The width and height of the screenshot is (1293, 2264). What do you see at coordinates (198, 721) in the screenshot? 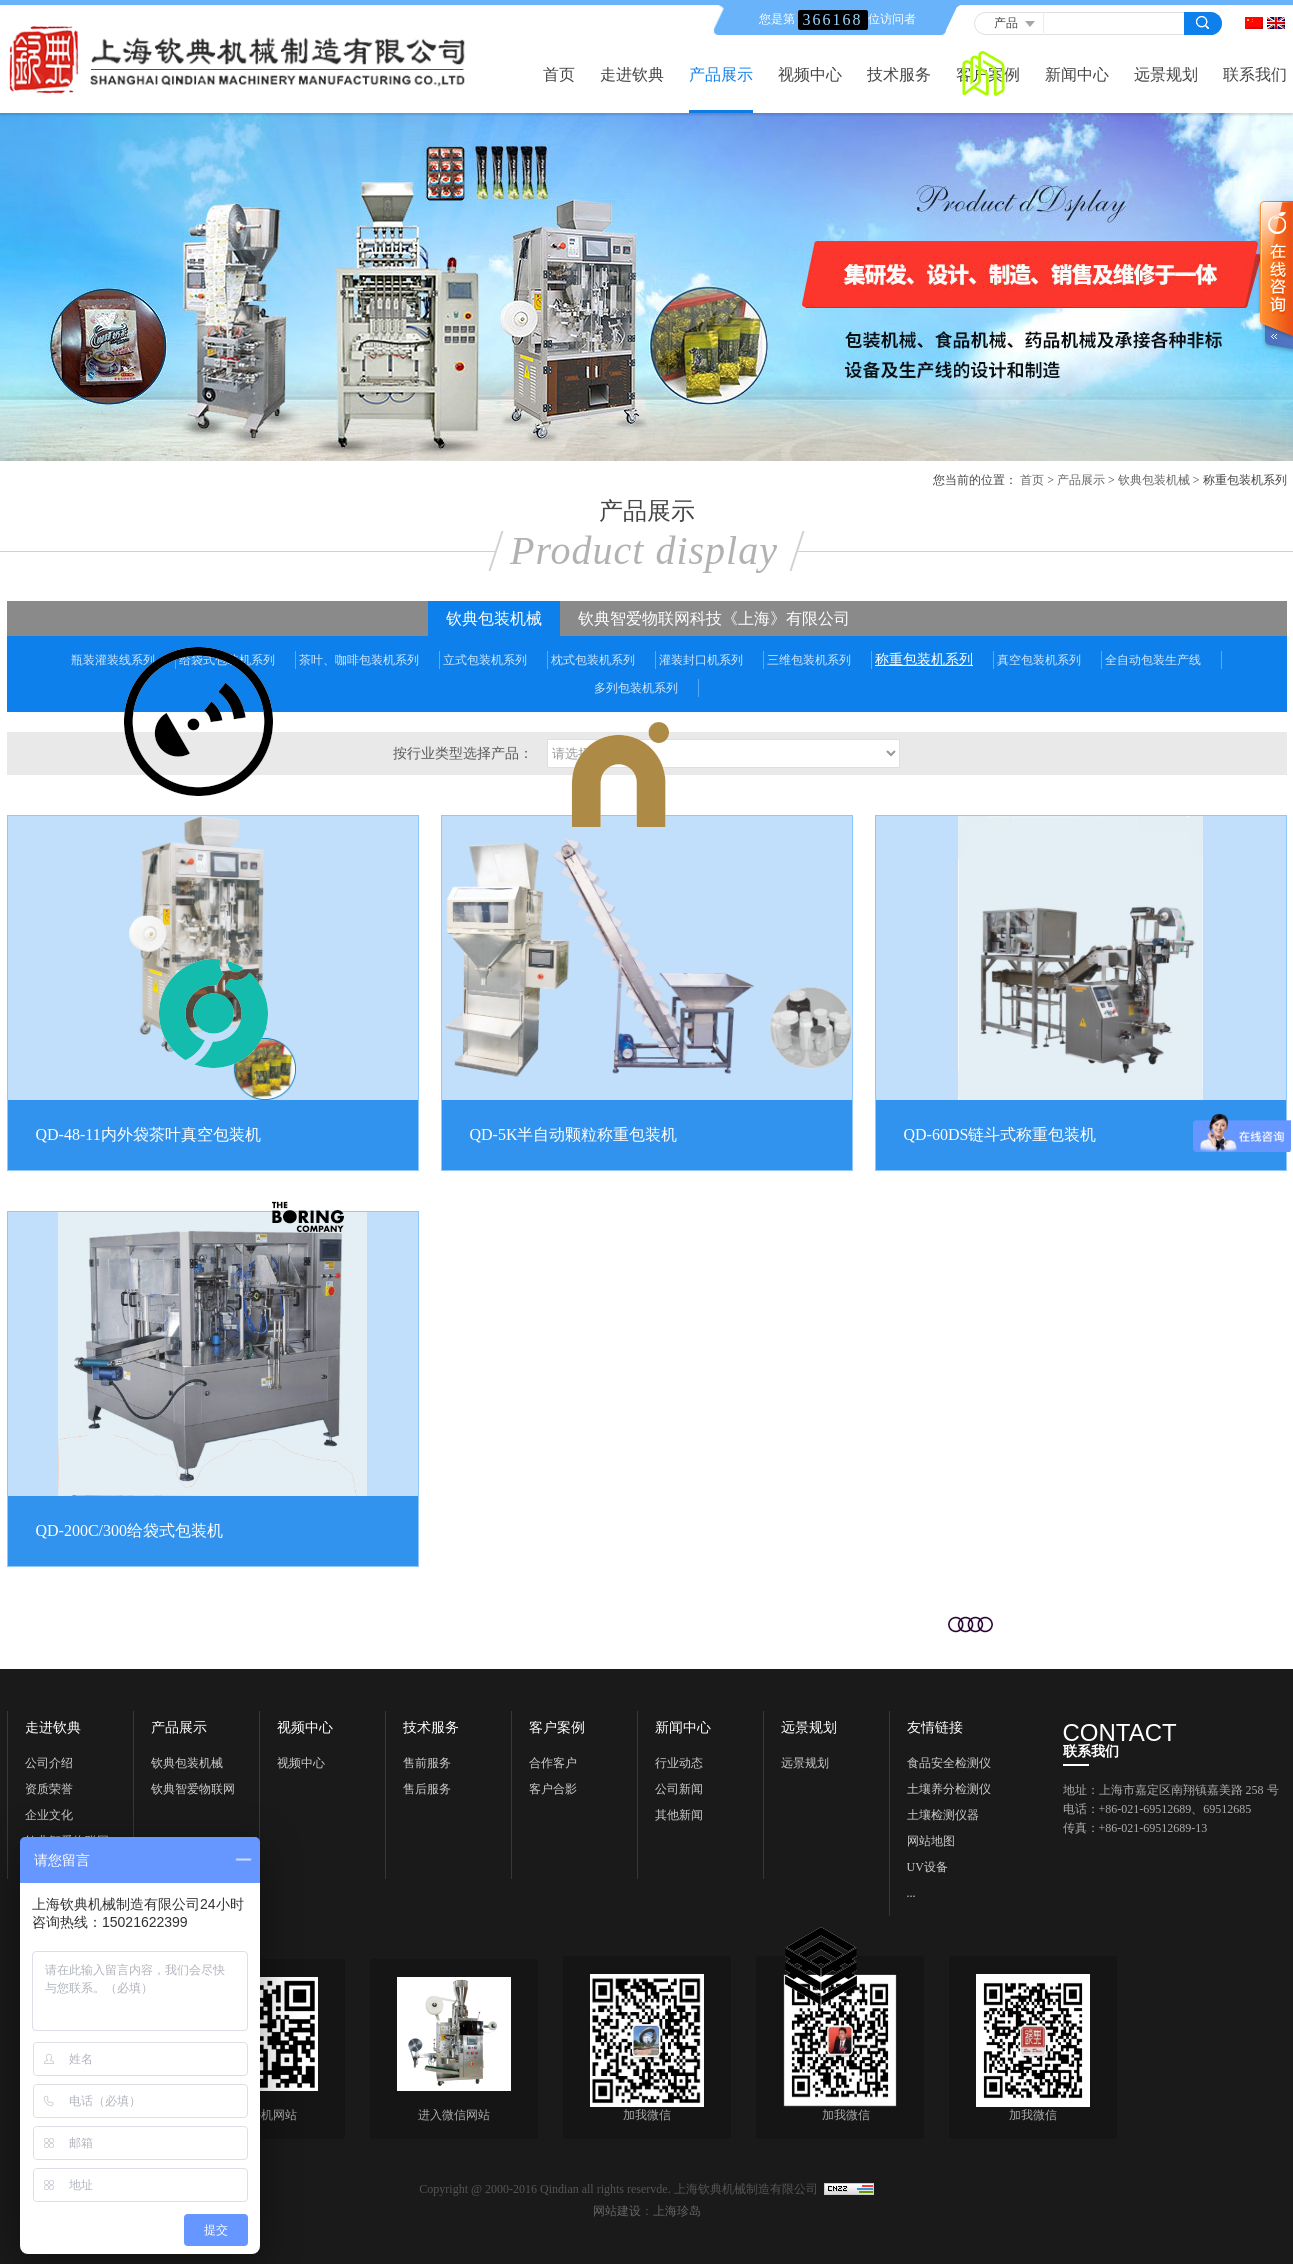
I see `open traccar gps tracking app` at bounding box center [198, 721].